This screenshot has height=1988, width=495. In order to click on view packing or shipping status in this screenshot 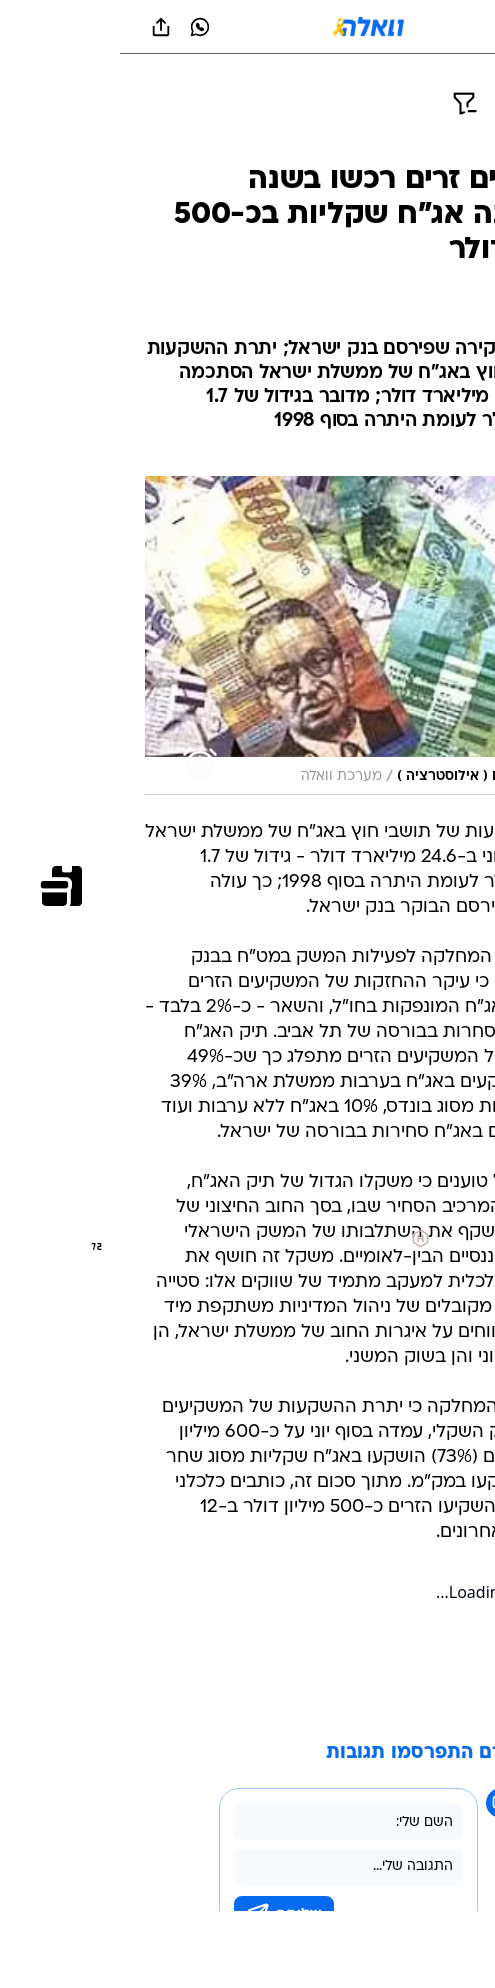, I will do `click(62, 886)`.